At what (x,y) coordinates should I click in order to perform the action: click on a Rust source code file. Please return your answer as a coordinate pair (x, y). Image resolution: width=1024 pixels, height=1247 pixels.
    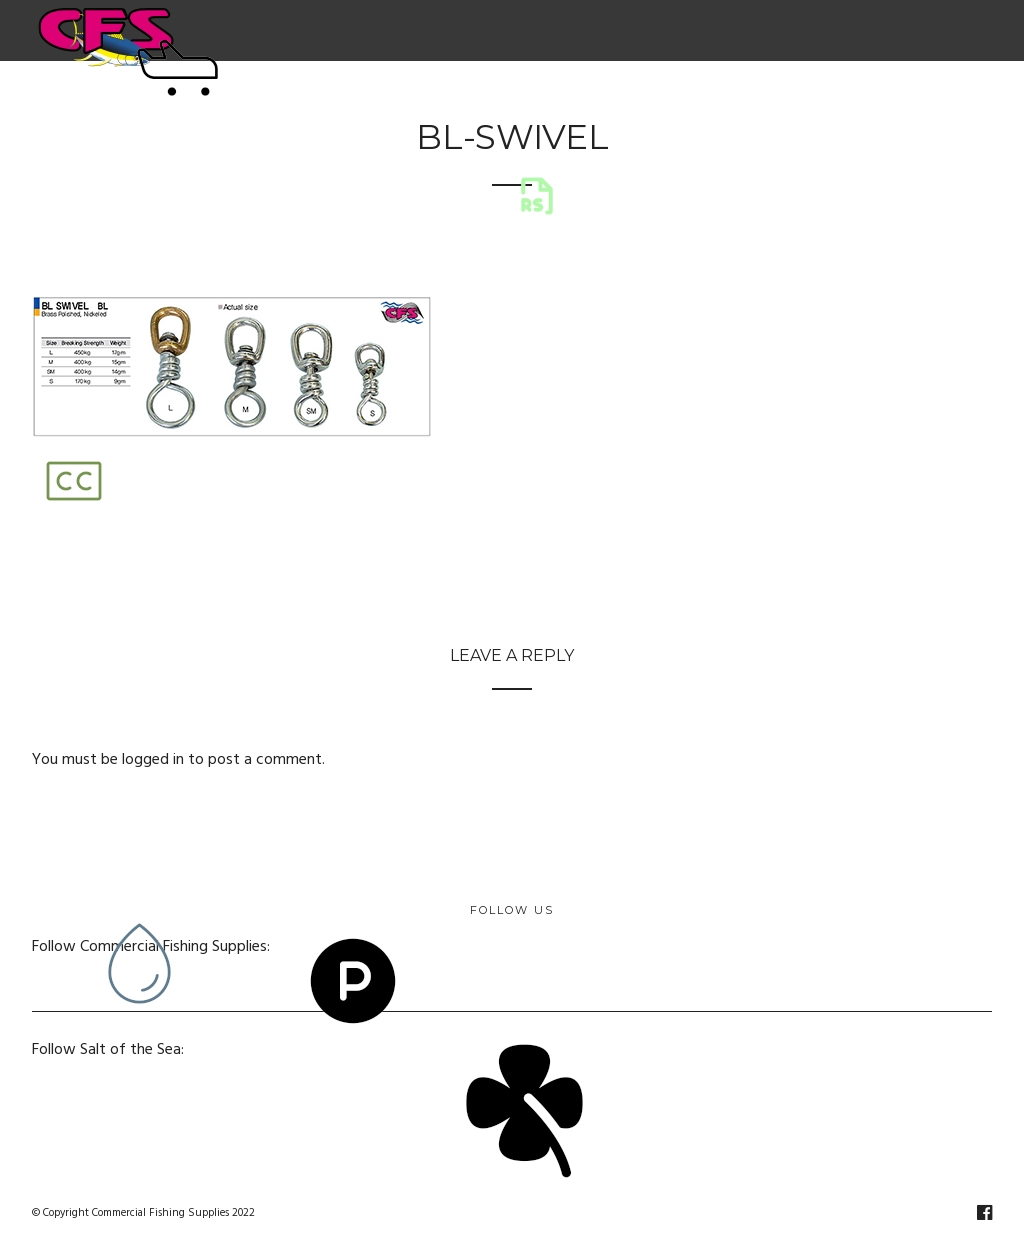
    Looking at the image, I should click on (537, 196).